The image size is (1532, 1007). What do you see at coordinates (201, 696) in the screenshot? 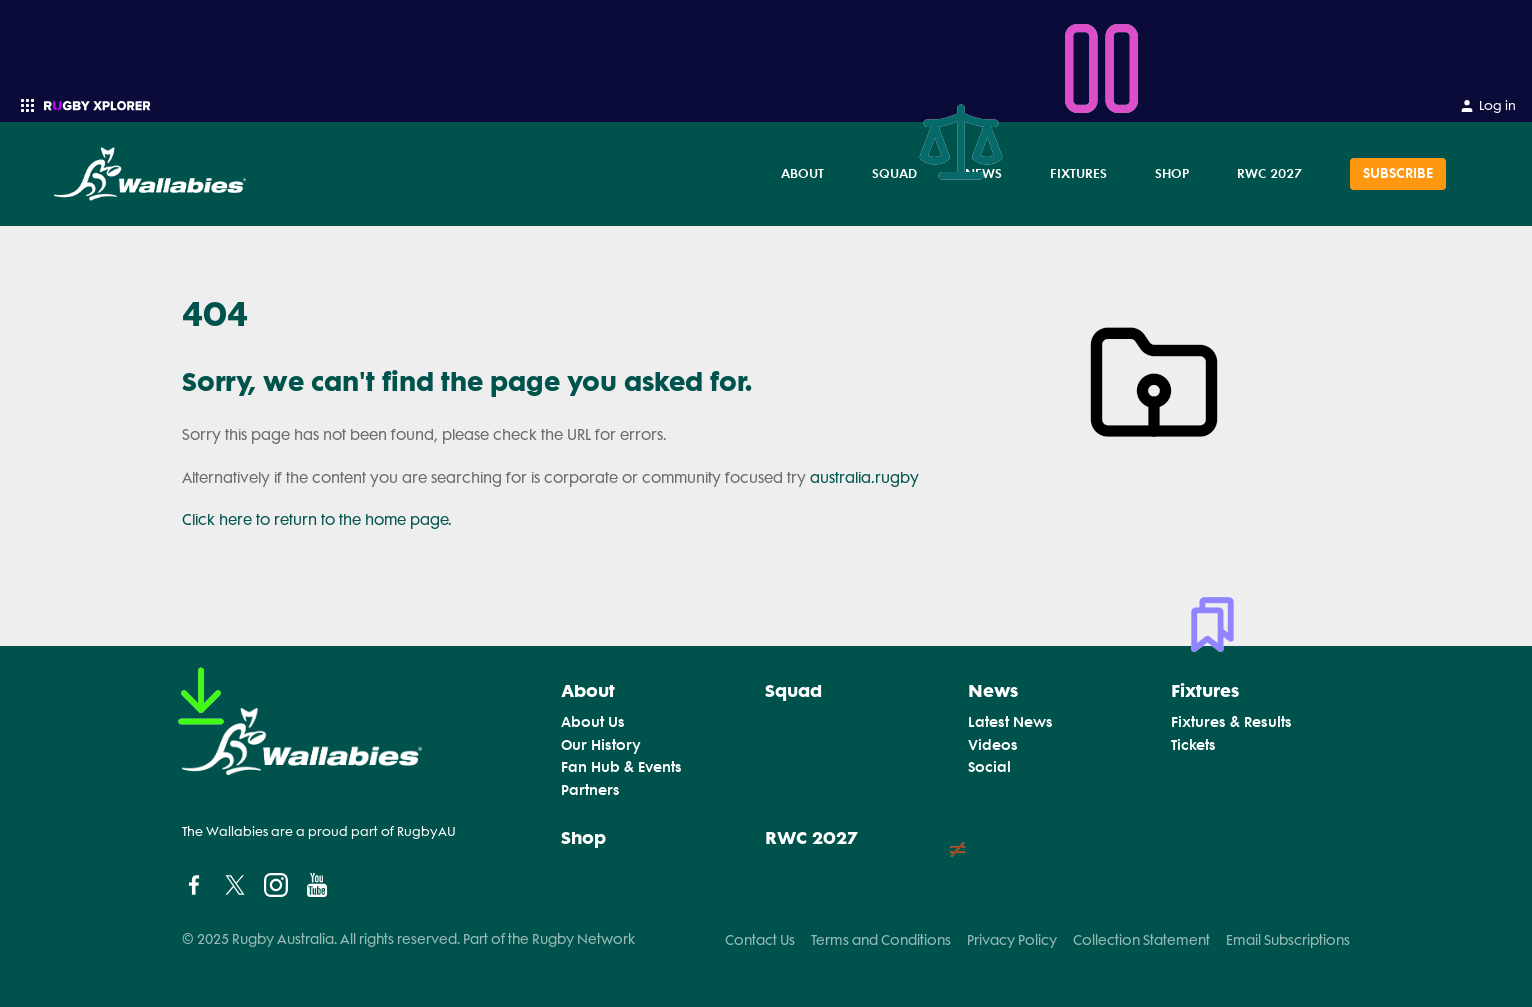
I see `download a file to your device` at bounding box center [201, 696].